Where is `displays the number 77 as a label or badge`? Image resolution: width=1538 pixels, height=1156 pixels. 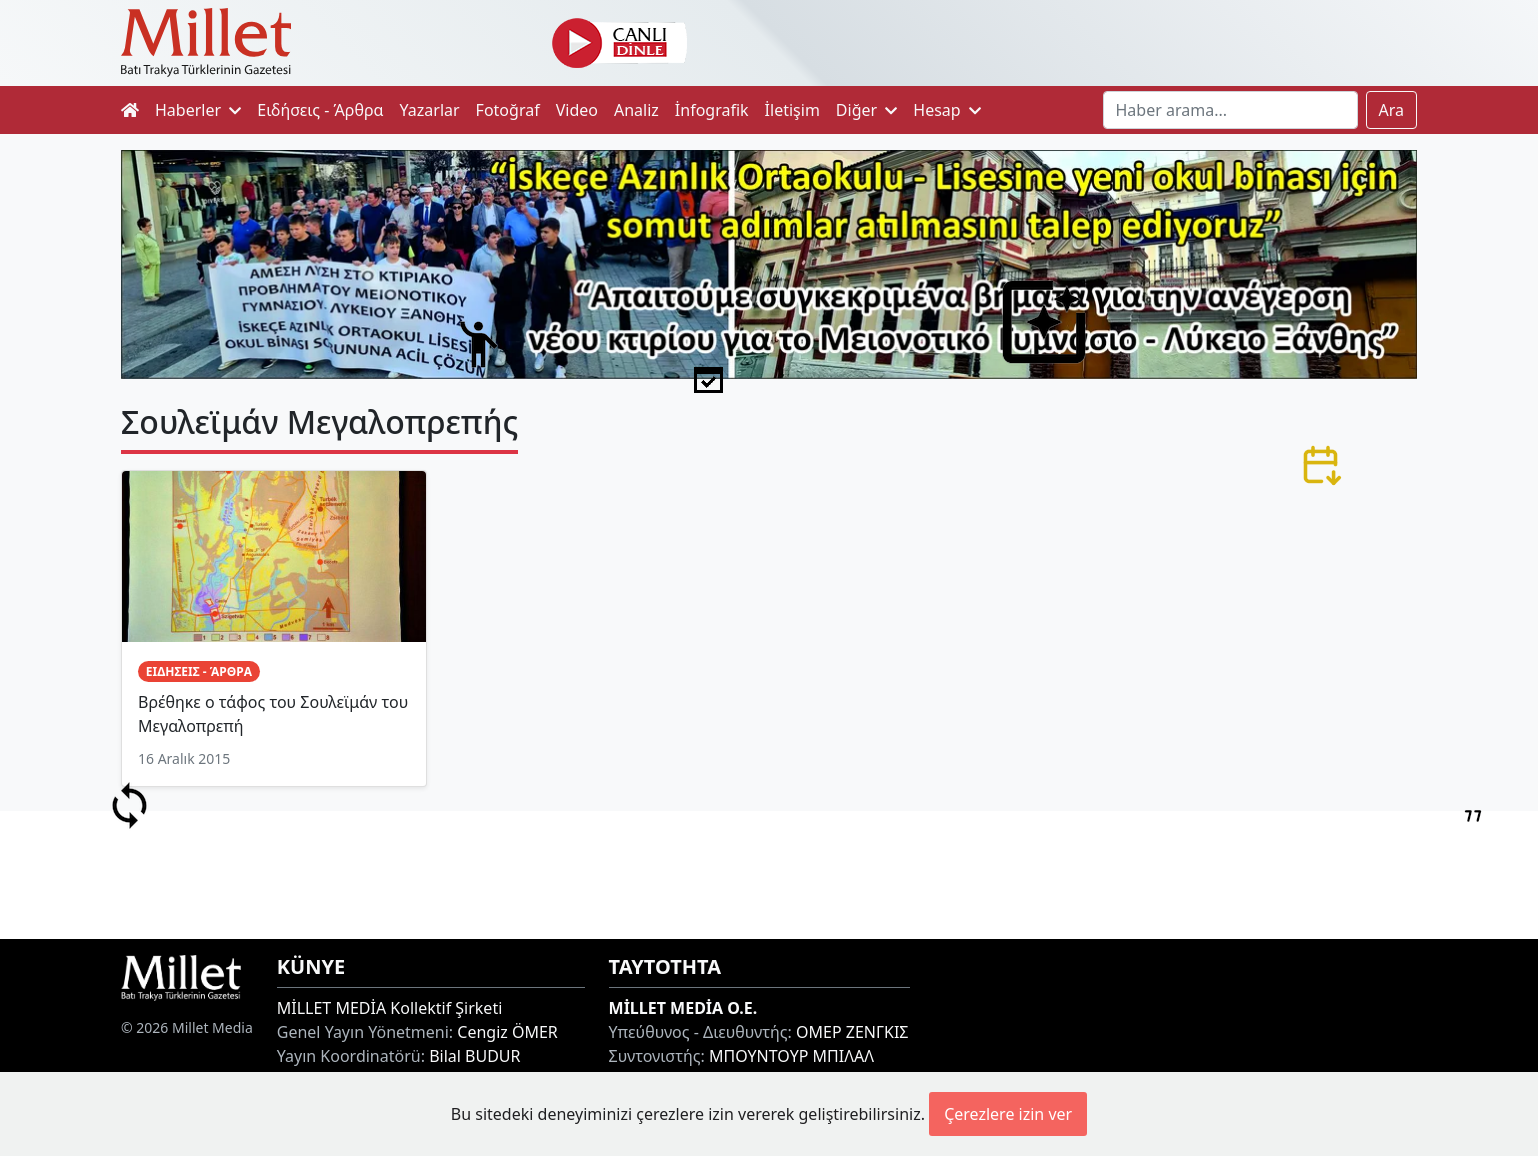 displays the number 77 as a label or badge is located at coordinates (1473, 816).